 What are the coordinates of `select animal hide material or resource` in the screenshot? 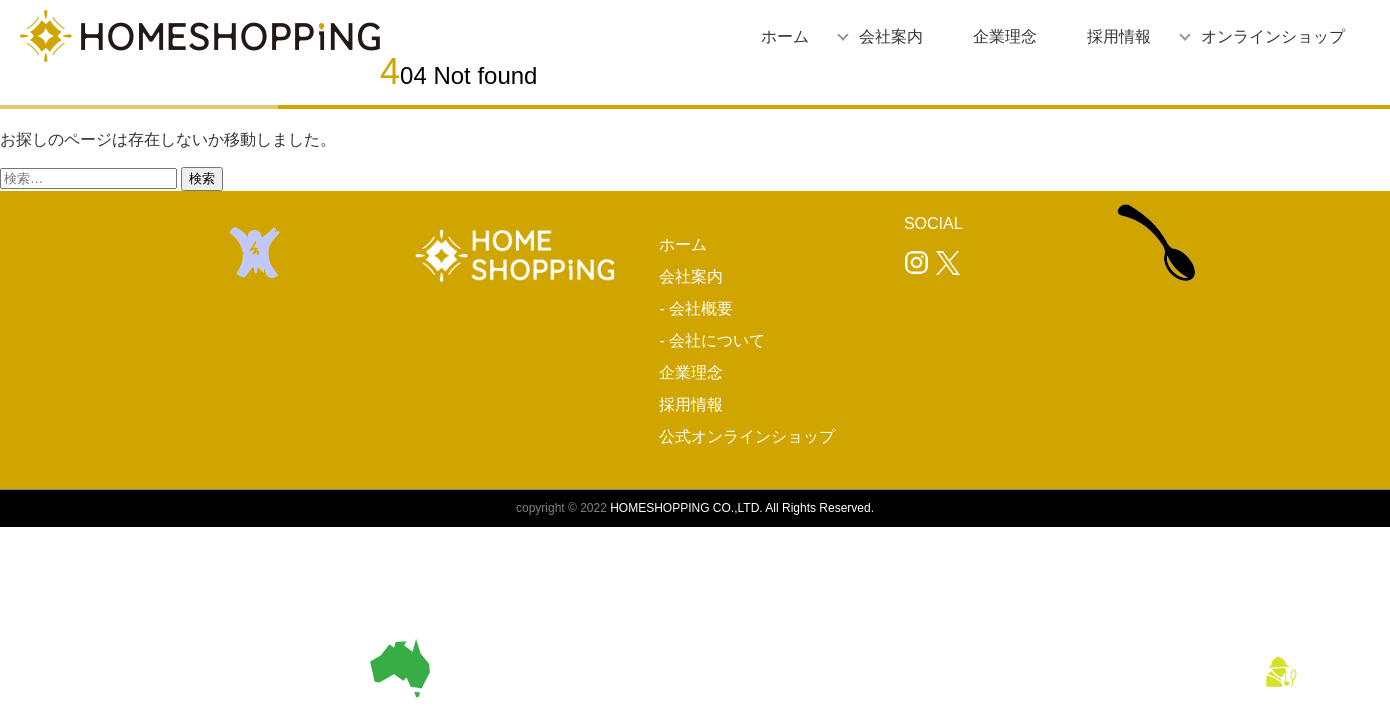 It's located at (254, 252).